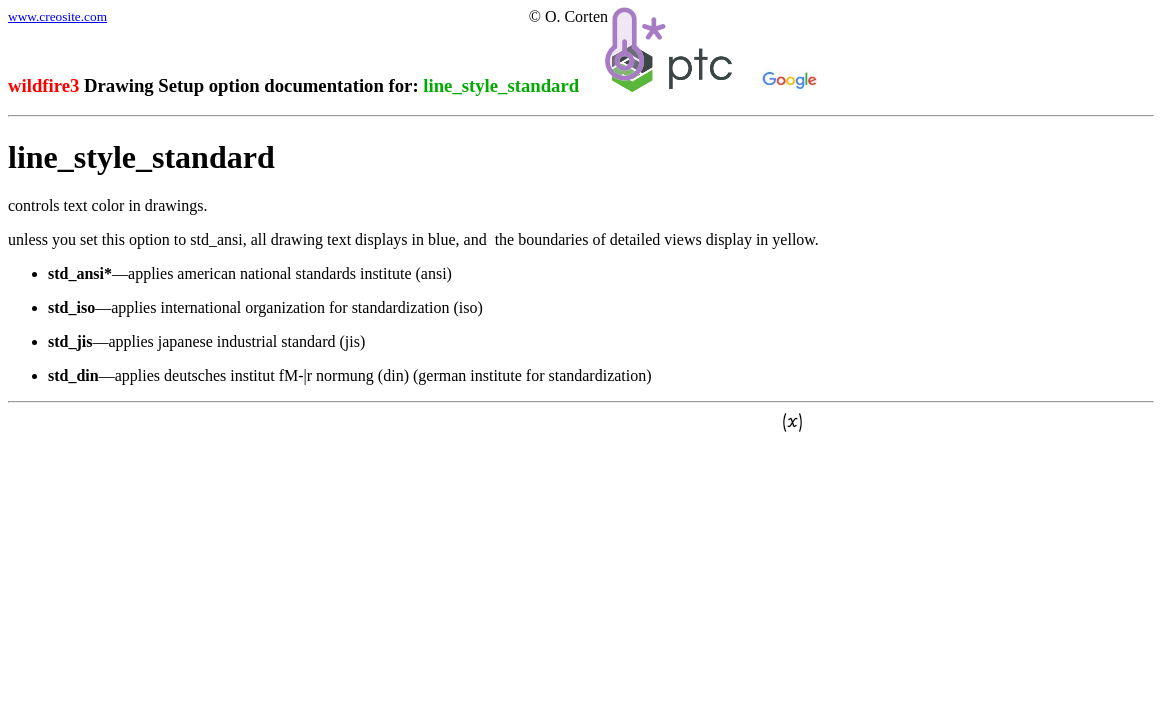 The width and height of the screenshot is (1162, 720). What do you see at coordinates (792, 422) in the screenshot?
I see `insert a variable or placeholder value` at bounding box center [792, 422].